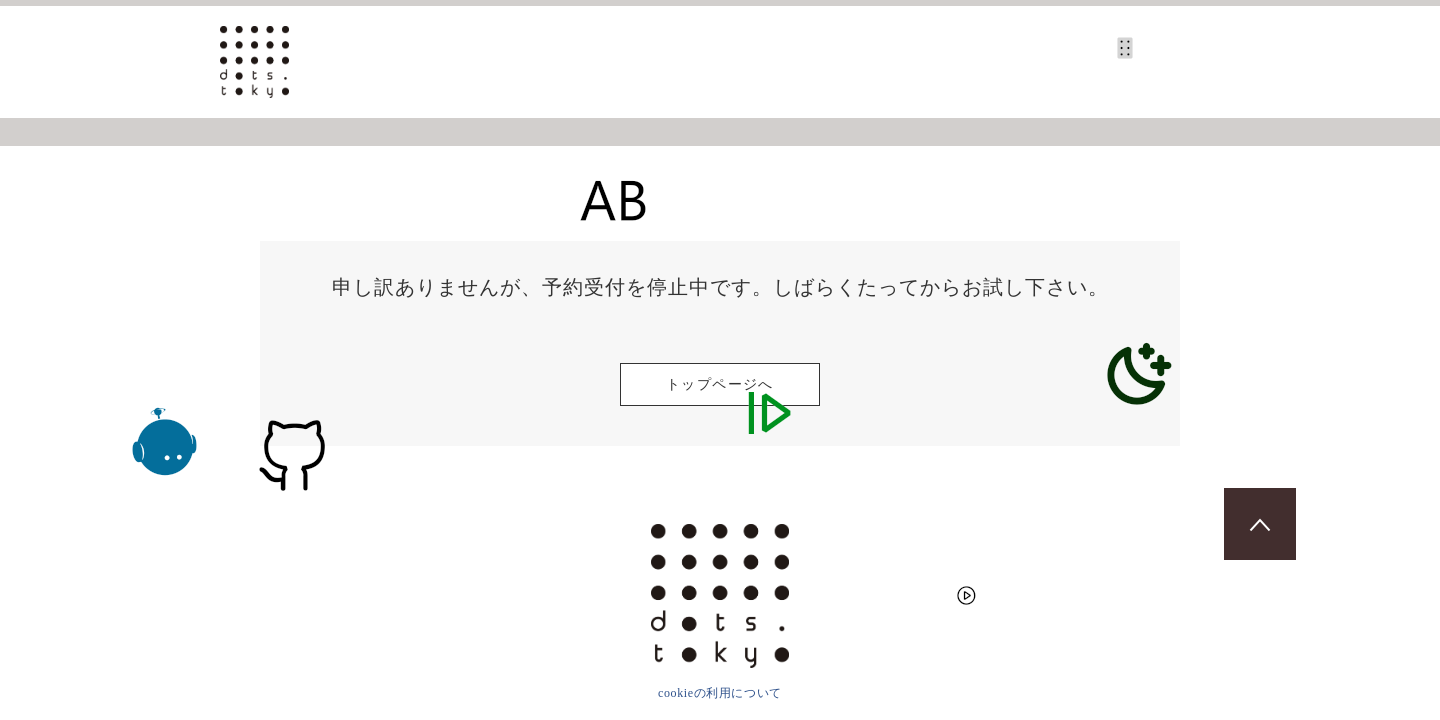 The height and width of the screenshot is (720, 1440). I want to click on play media or start video playback, so click(966, 595).